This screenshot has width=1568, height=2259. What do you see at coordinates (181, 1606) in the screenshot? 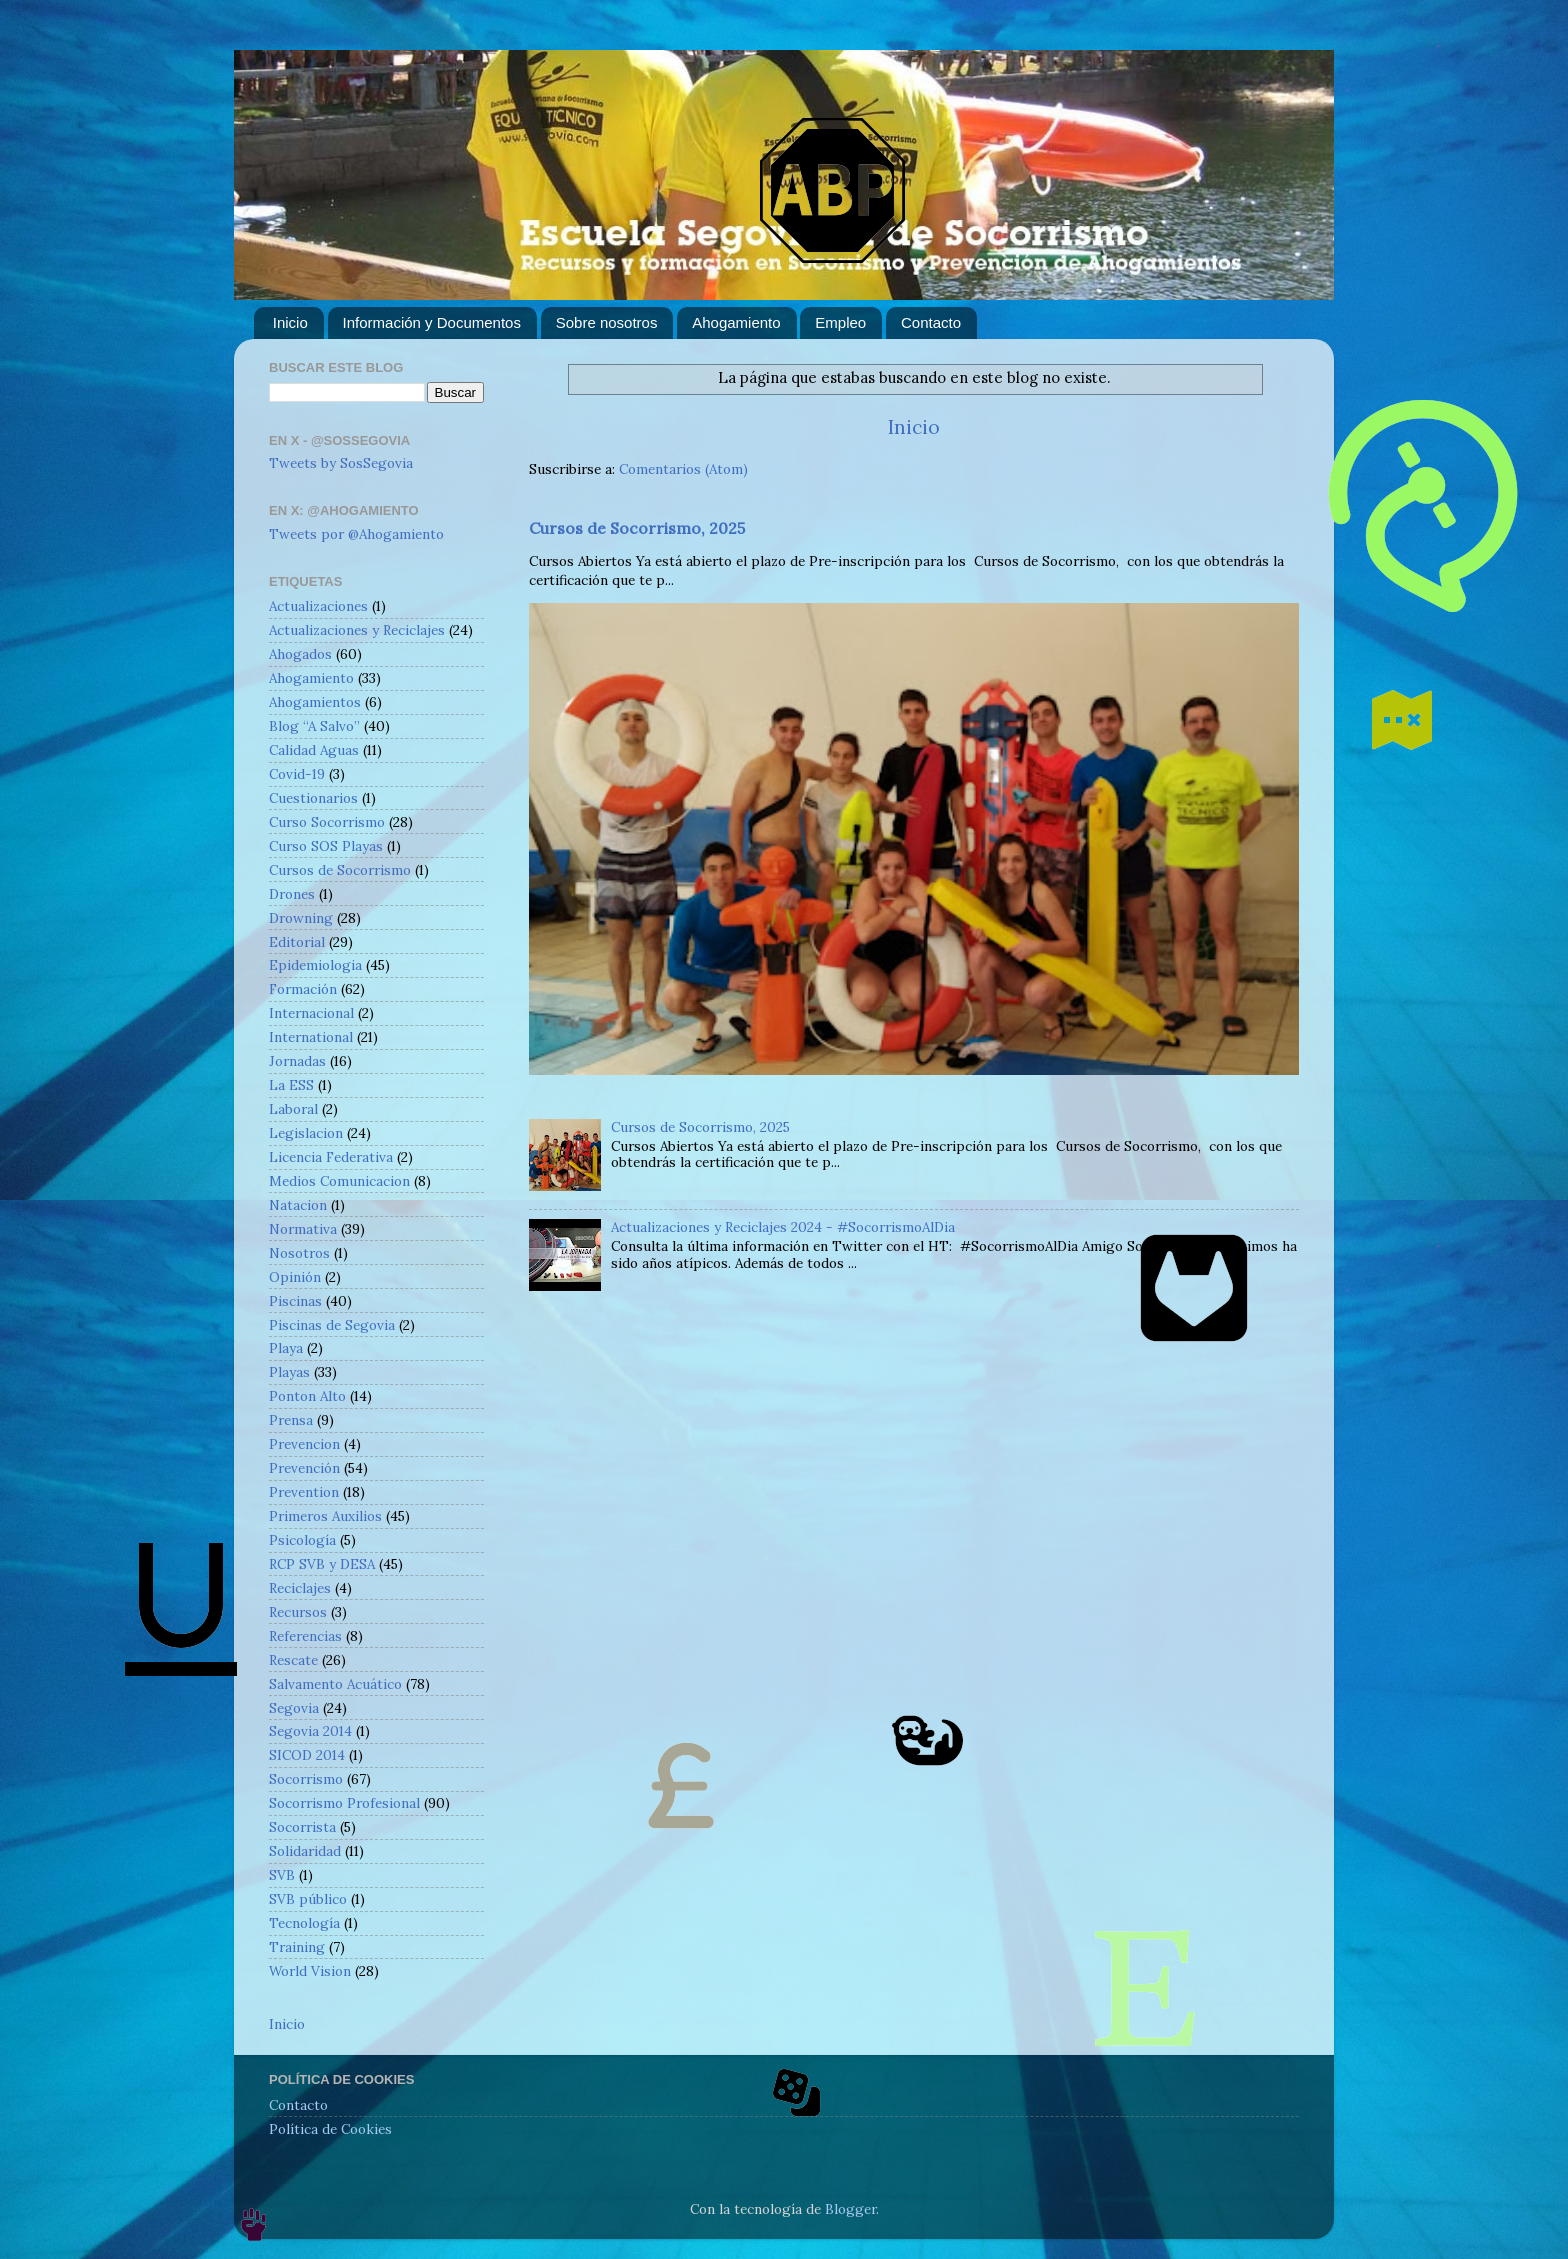
I see `apply underline formatting to selected text` at bounding box center [181, 1606].